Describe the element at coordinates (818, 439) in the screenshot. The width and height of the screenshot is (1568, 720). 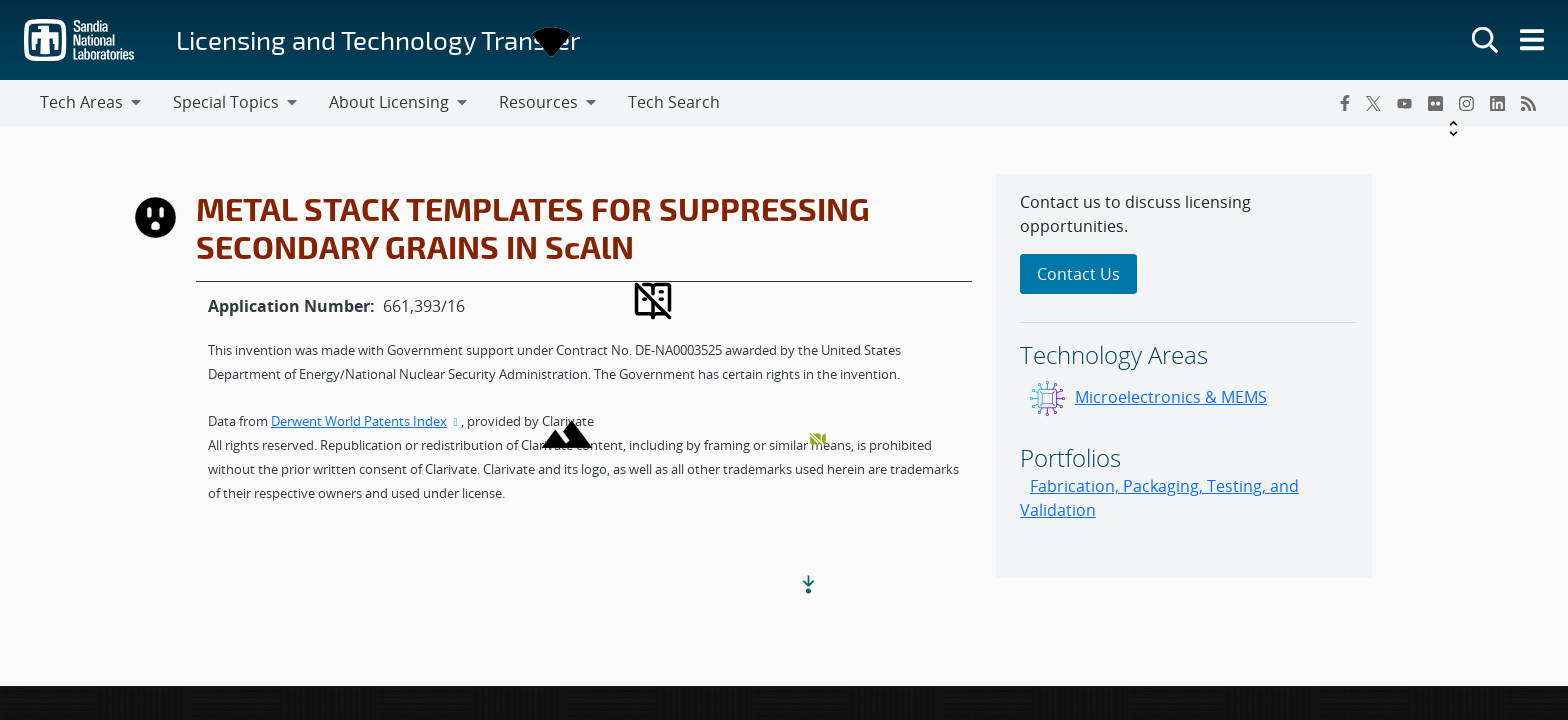
I see `turn off video camera` at that location.